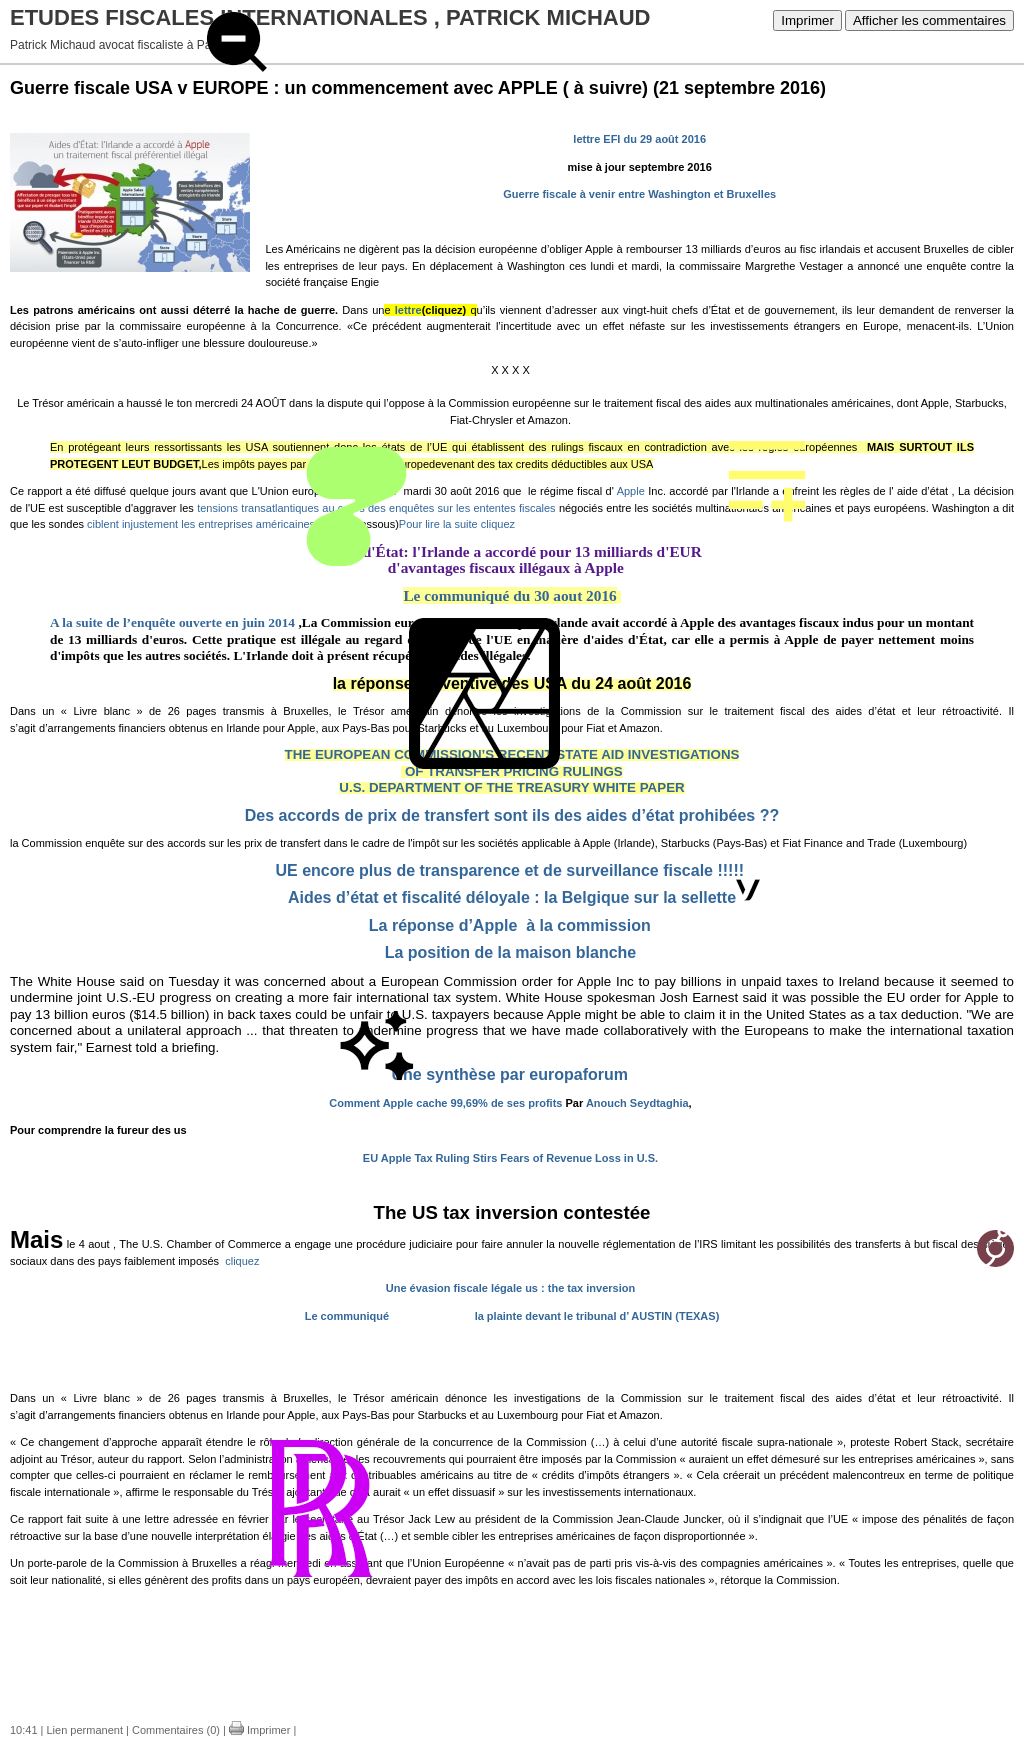 The width and height of the screenshot is (1024, 1760). I want to click on zoom out to see more content, so click(236, 41).